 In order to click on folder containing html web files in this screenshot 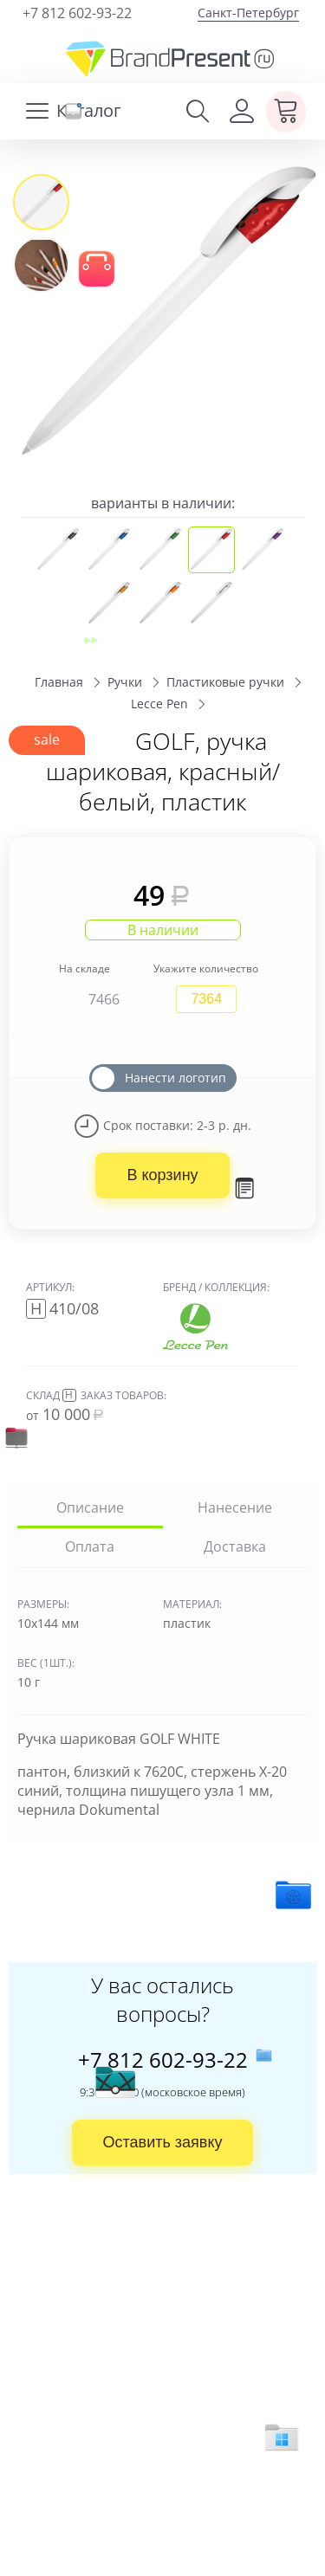, I will do `click(293, 1895)`.